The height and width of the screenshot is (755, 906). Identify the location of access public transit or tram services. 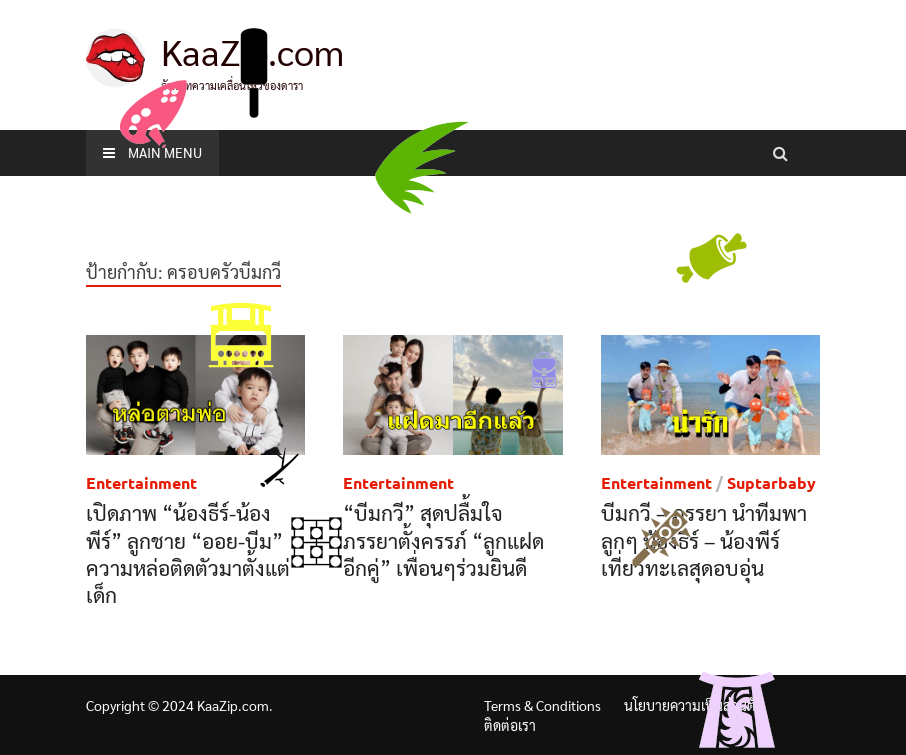
(241, 335).